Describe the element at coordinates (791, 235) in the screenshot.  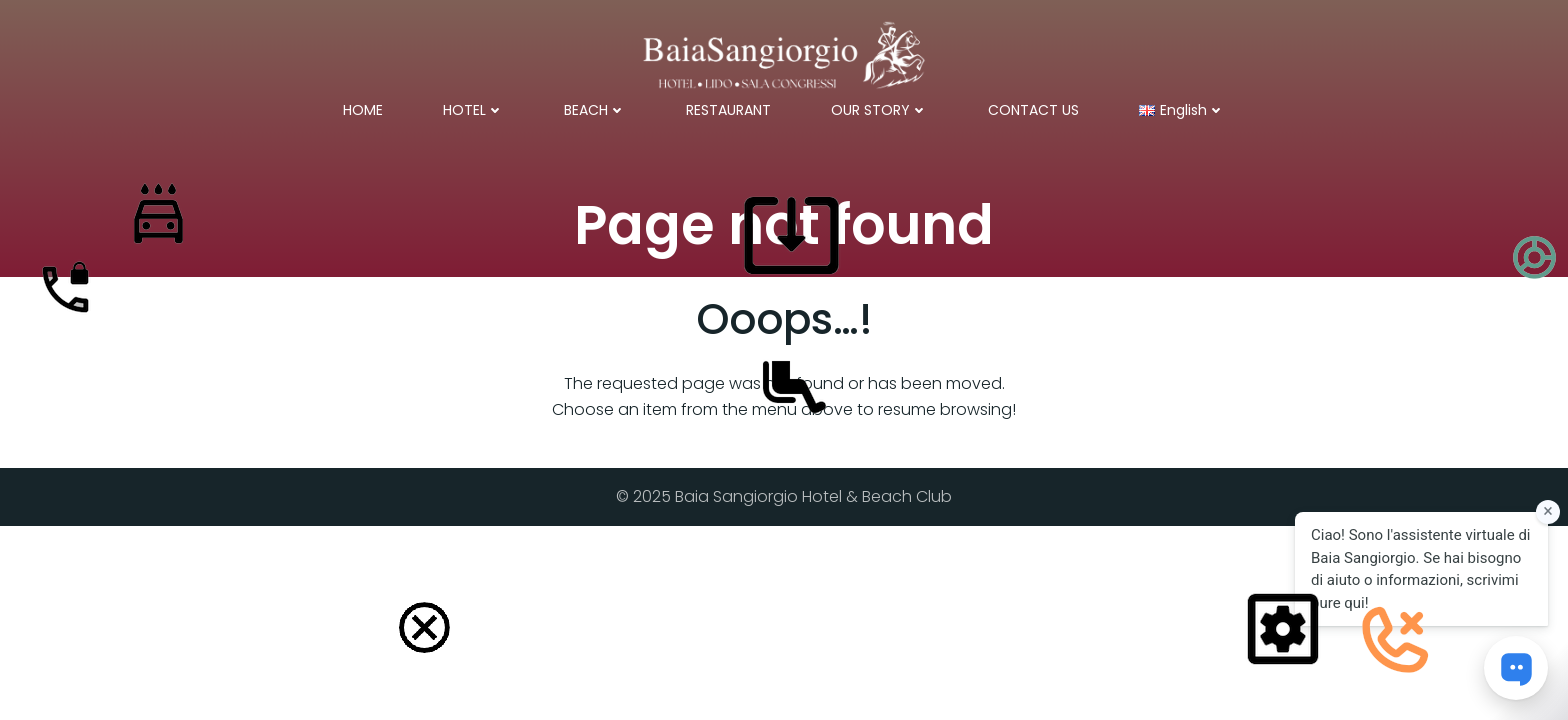
I see `download a system update` at that location.